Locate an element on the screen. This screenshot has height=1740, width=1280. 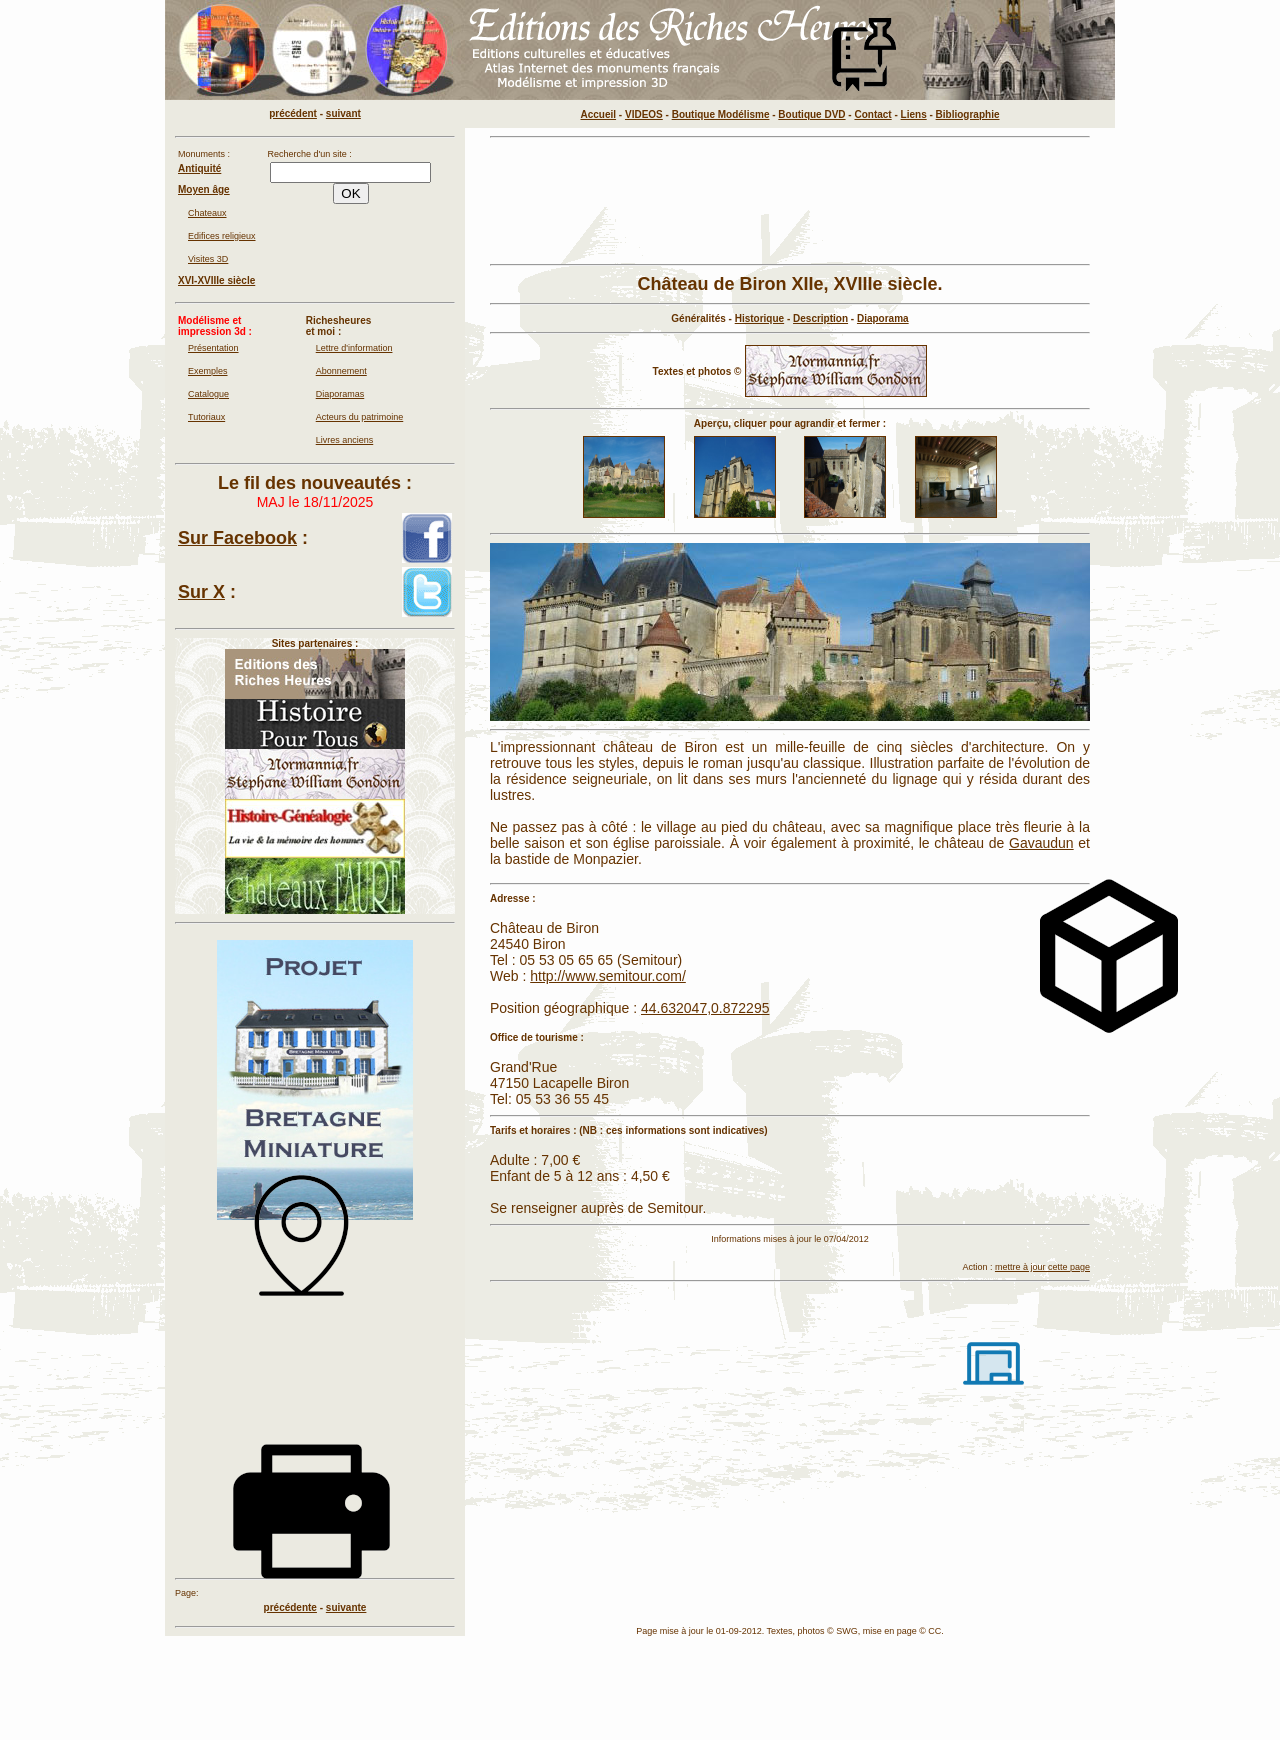
view location on map is located at coordinates (301, 1235).